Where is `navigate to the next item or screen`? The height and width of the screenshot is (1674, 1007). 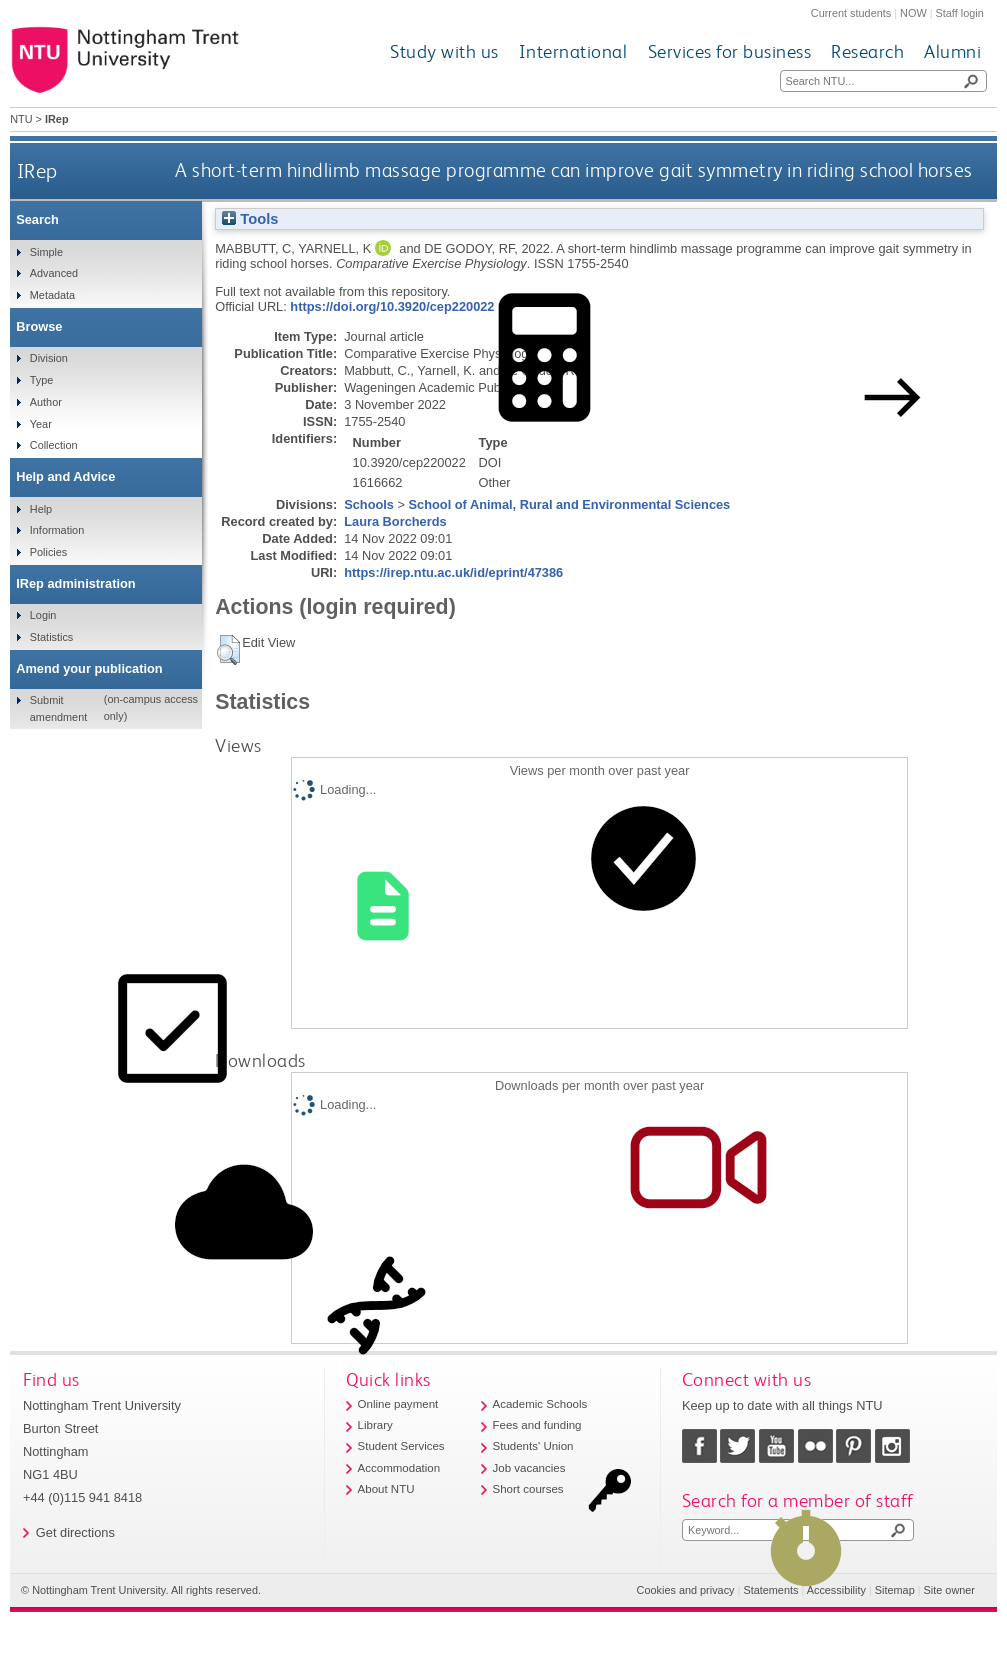
navigate to the next item or screen is located at coordinates (892, 397).